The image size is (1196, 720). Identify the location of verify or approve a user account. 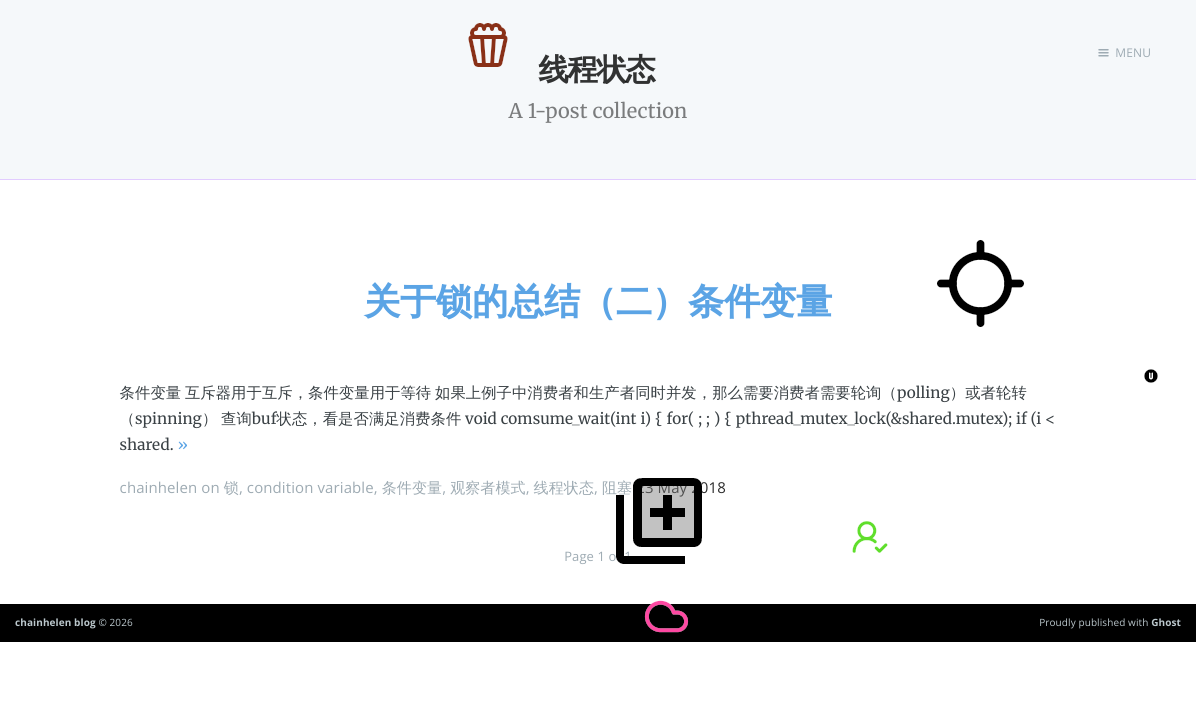
(870, 537).